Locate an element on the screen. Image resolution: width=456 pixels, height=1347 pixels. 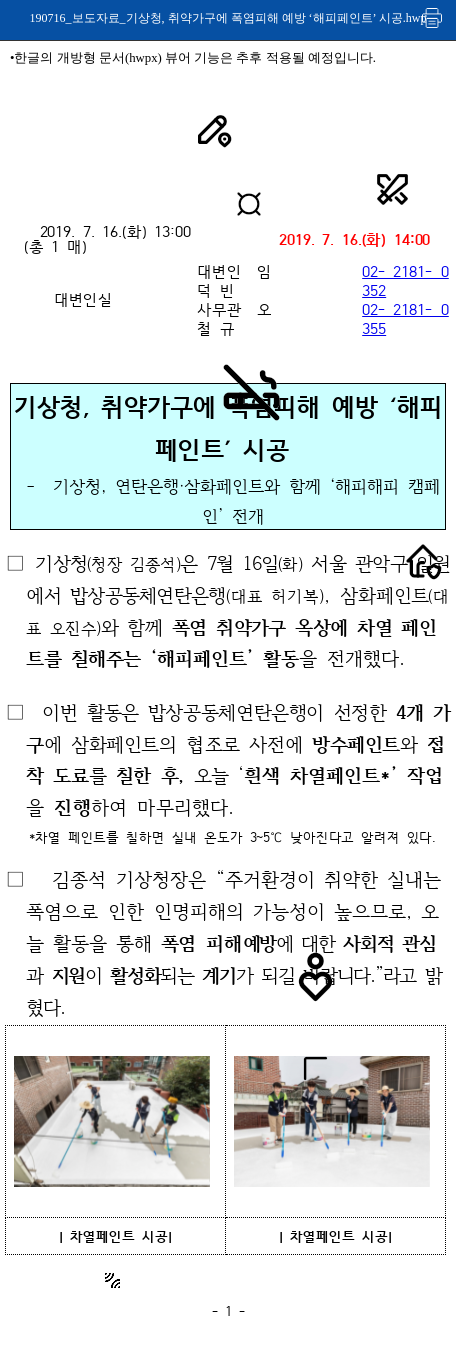
pin or save an edited note is located at coordinates (213, 129).